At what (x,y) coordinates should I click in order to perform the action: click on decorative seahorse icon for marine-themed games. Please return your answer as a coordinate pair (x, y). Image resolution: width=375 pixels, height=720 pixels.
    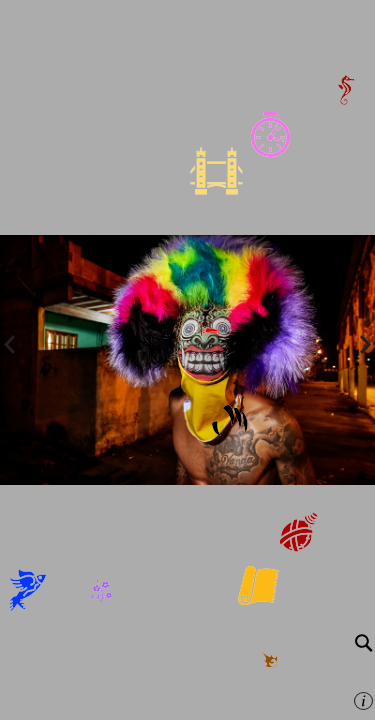
    Looking at the image, I should click on (346, 90).